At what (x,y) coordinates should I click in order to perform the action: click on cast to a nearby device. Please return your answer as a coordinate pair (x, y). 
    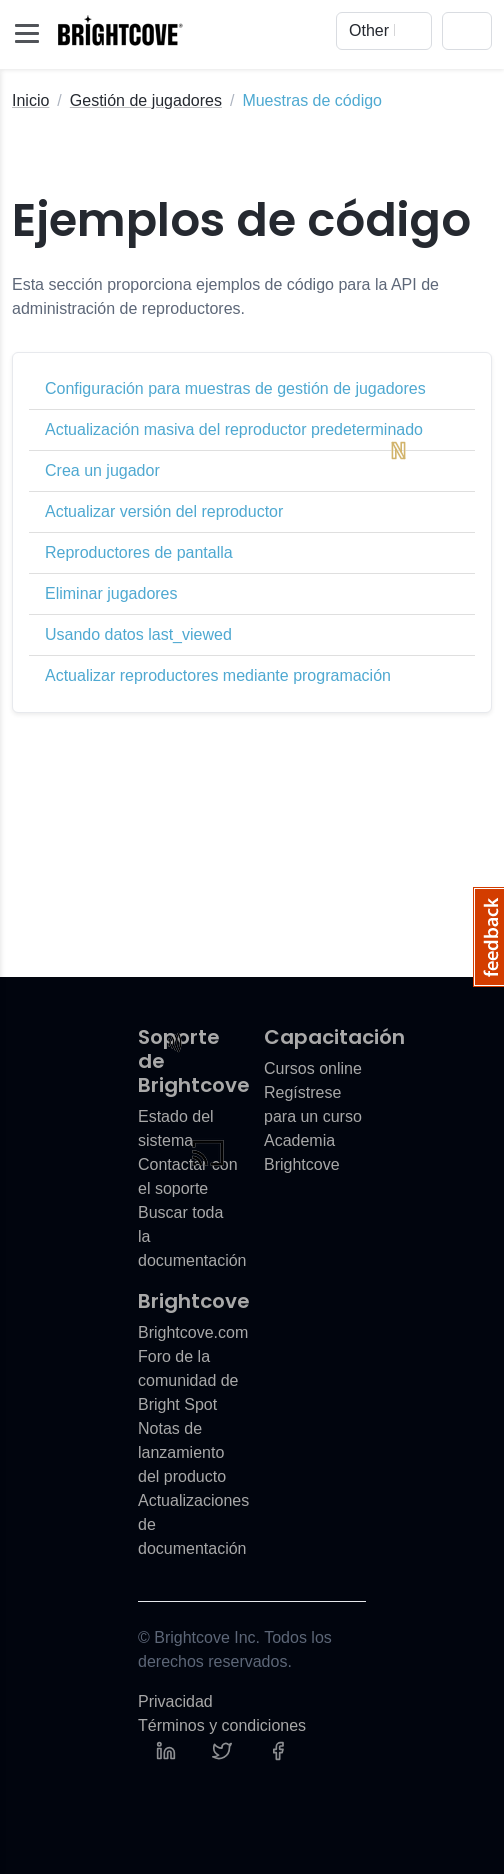
    Looking at the image, I should click on (208, 1153).